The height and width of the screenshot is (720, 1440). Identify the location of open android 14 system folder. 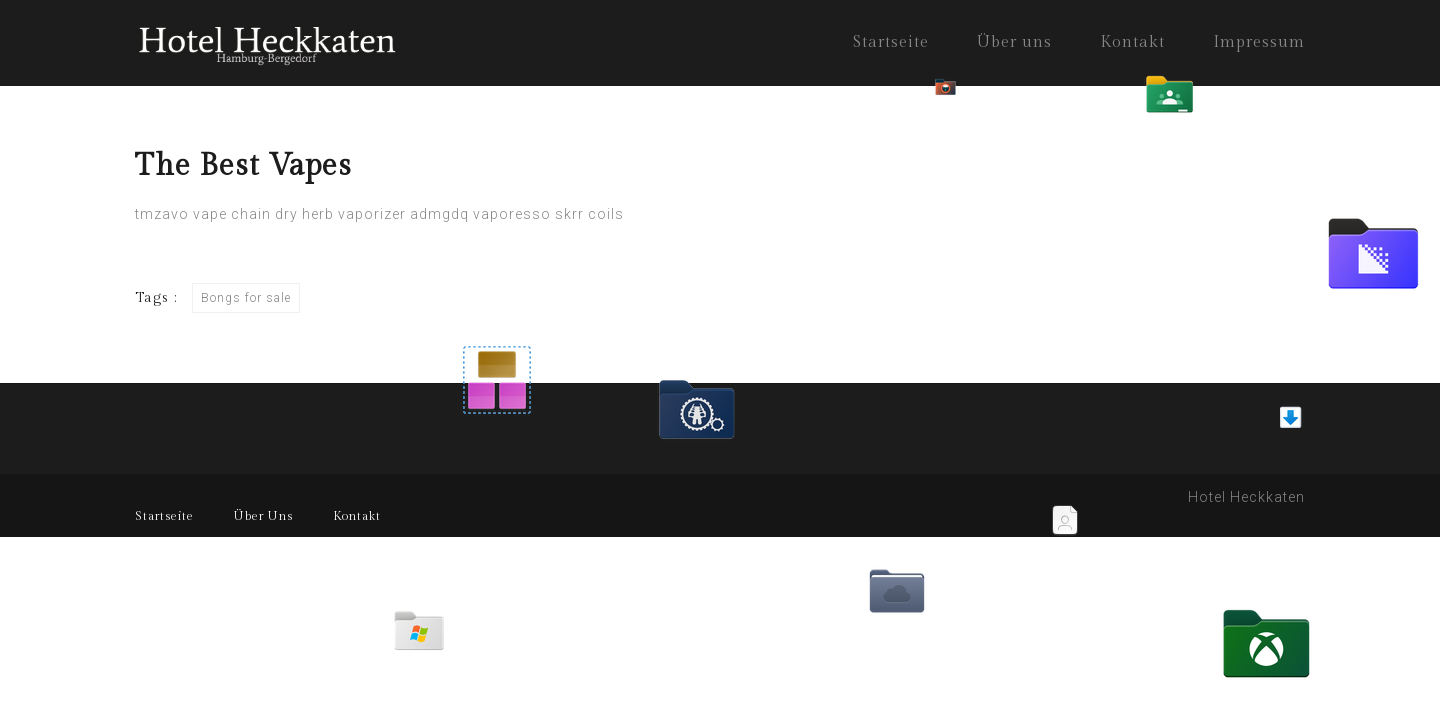
(945, 87).